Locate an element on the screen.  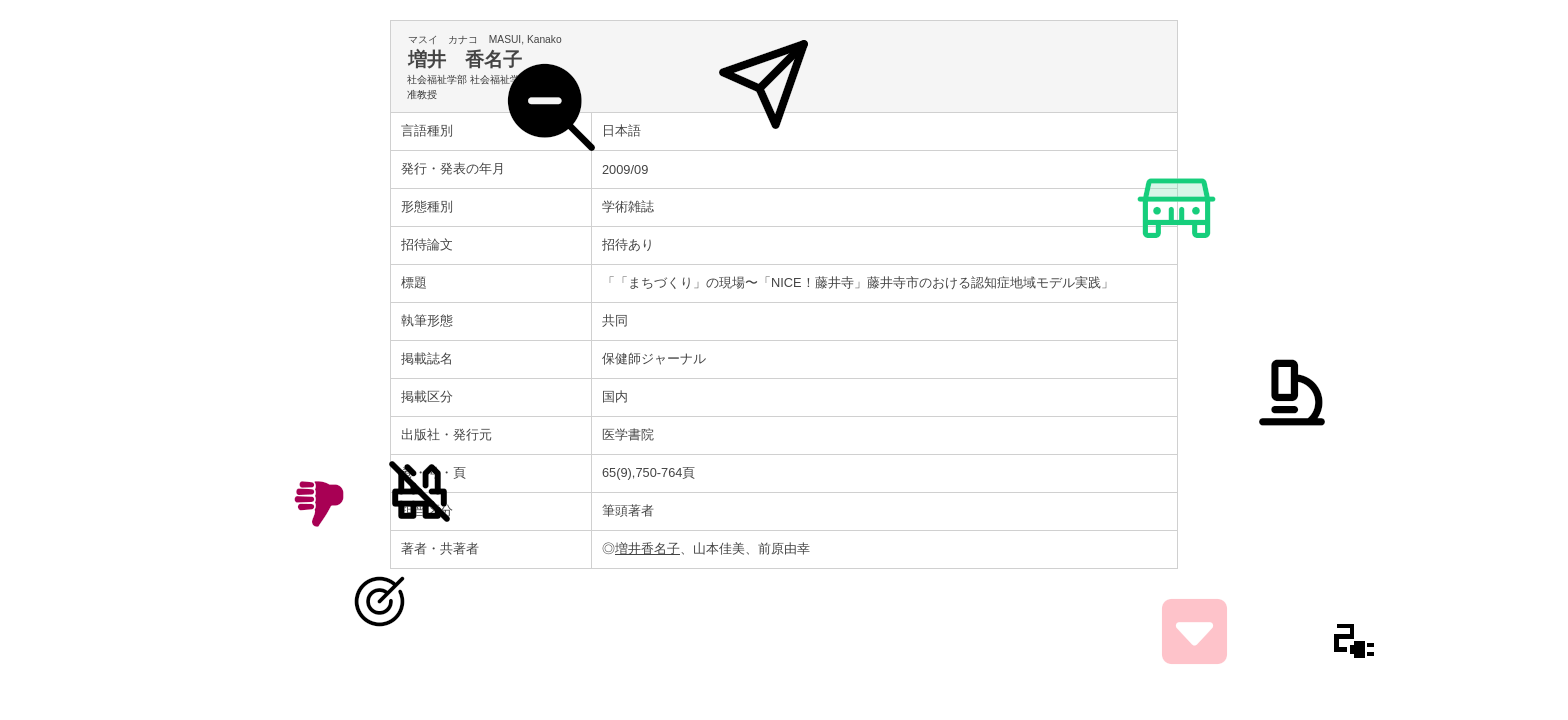
disable boundary or perimeter settings is located at coordinates (419, 491).